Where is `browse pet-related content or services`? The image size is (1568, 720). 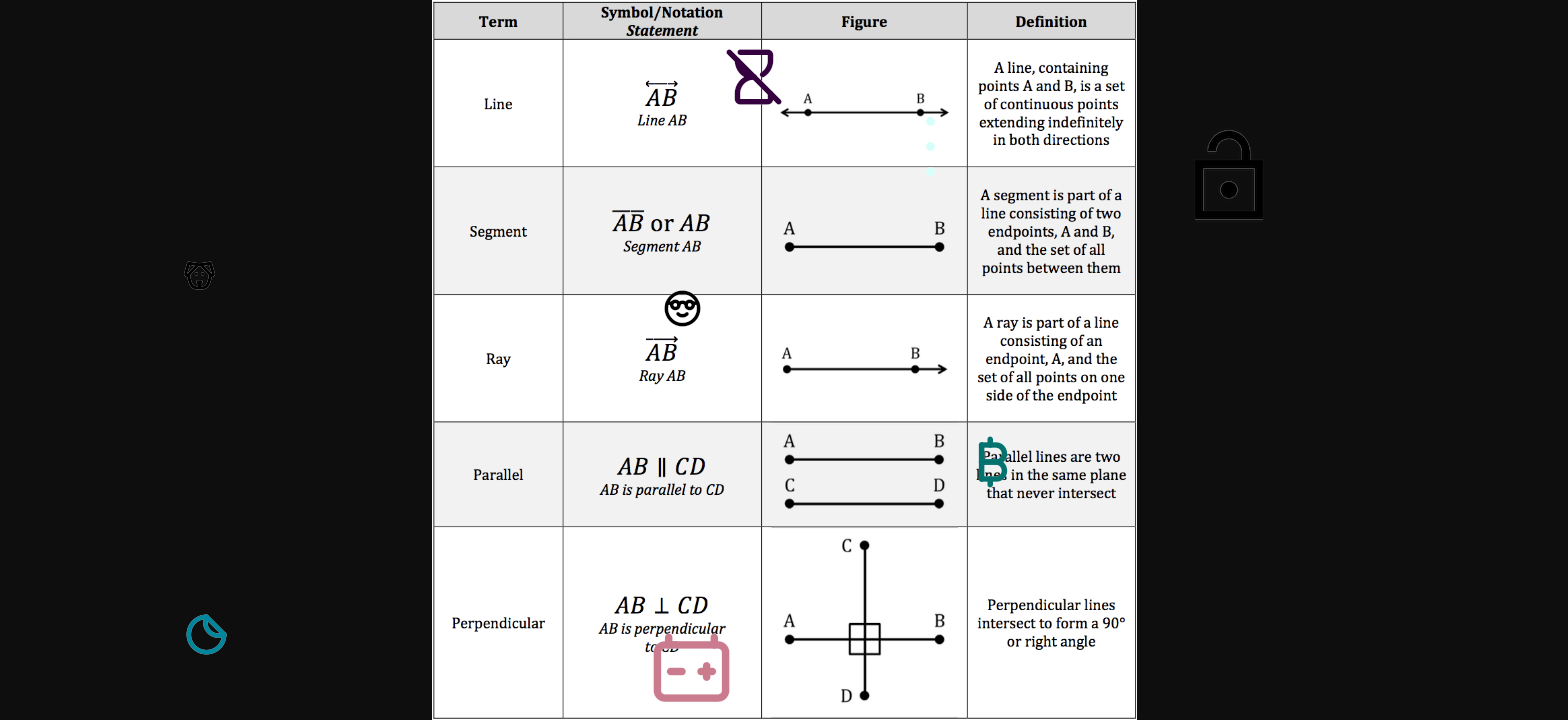
browse pet-related content or services is located at coordinates (199, 275).